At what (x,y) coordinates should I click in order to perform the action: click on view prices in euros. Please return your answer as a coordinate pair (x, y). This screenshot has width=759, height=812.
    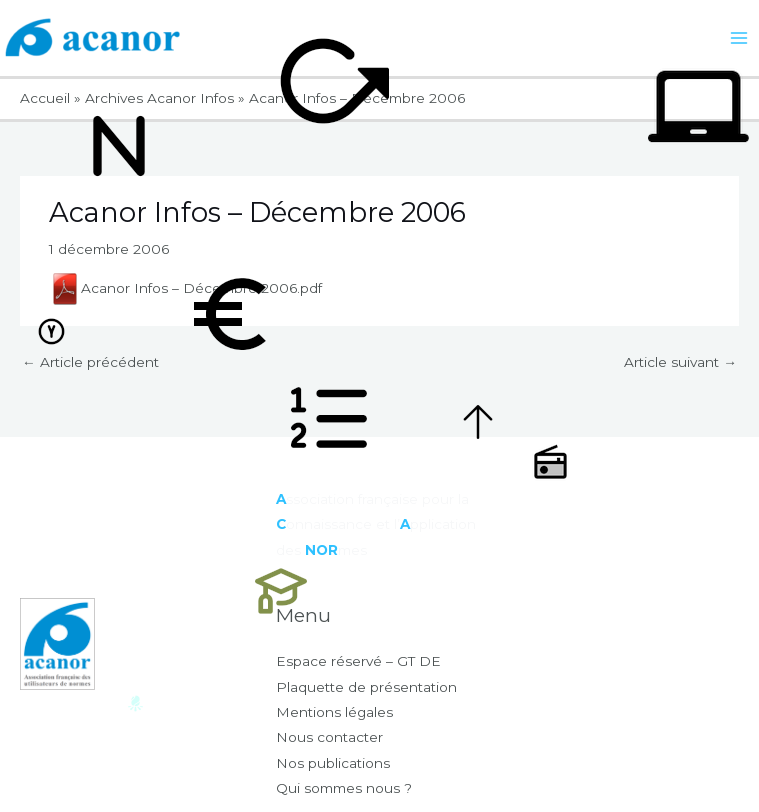
    Looking at the image, I should click on (230, 314).